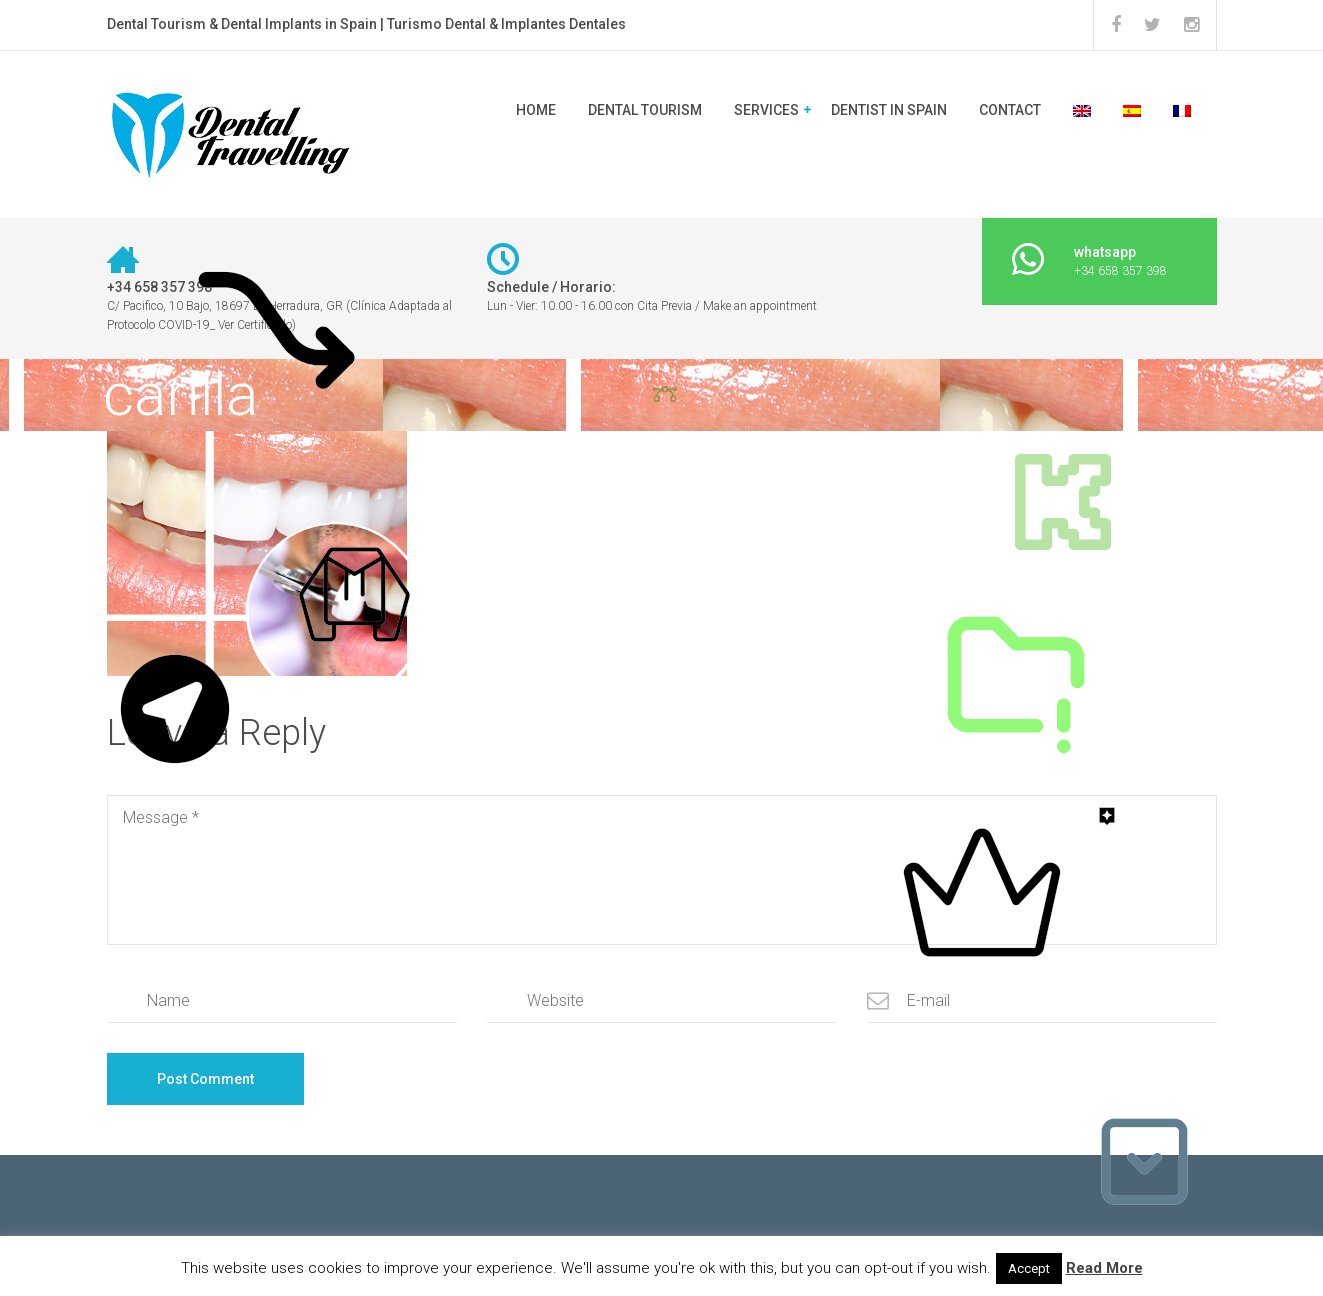  I want to click on indicates a declining trend or decrease in value, so click(276, 326).